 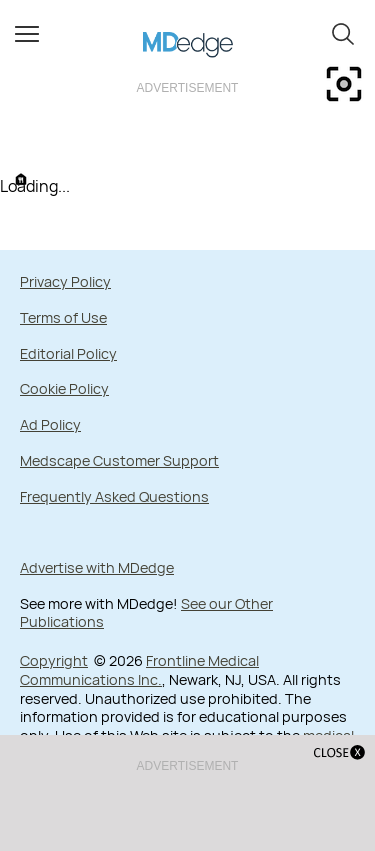 What do you see at coordinates (344, 84) in the screenshot?
I see `center focus on camera viewfinder` at bounding box center [344, 84].